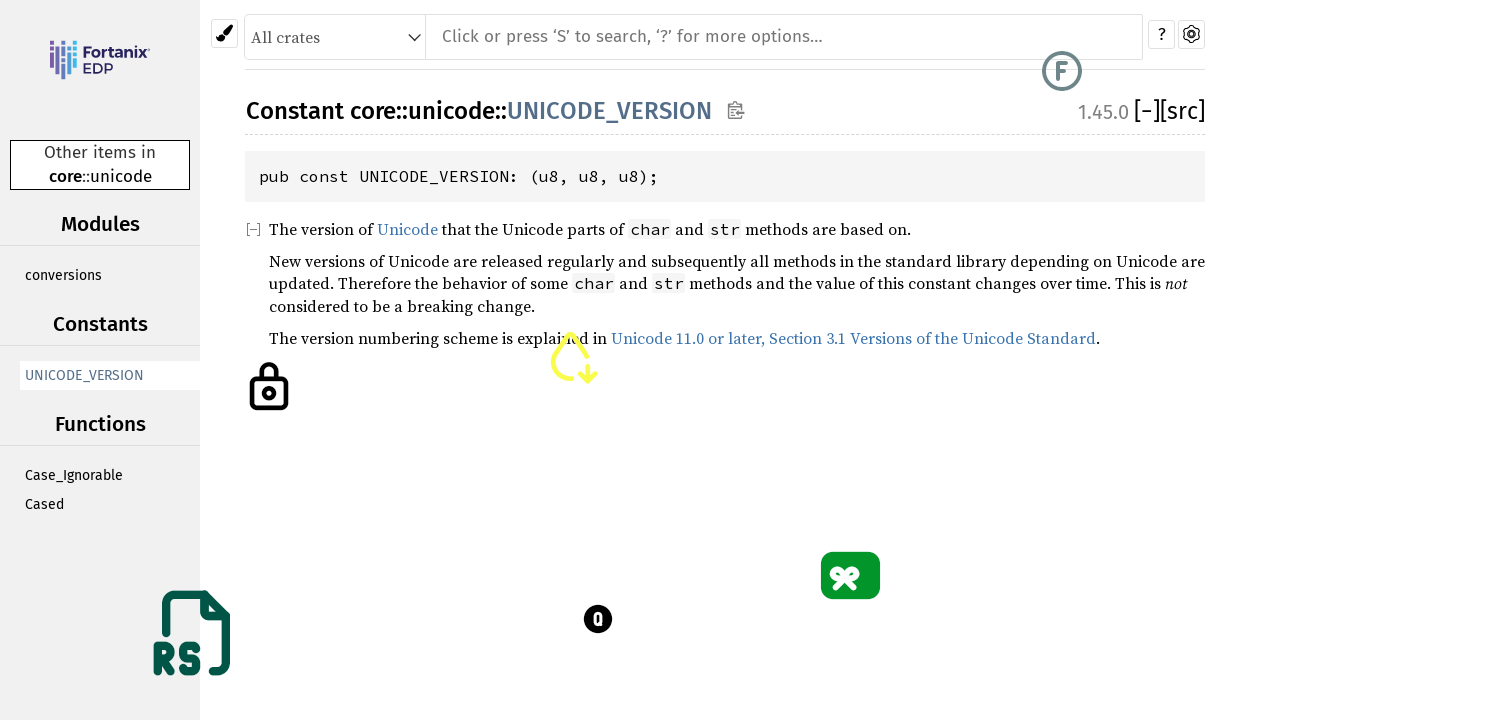 The image size is (1489, 720). Describe the element at coordinates (196, 633) in the screenshot. I see `rust source code file` at that location.